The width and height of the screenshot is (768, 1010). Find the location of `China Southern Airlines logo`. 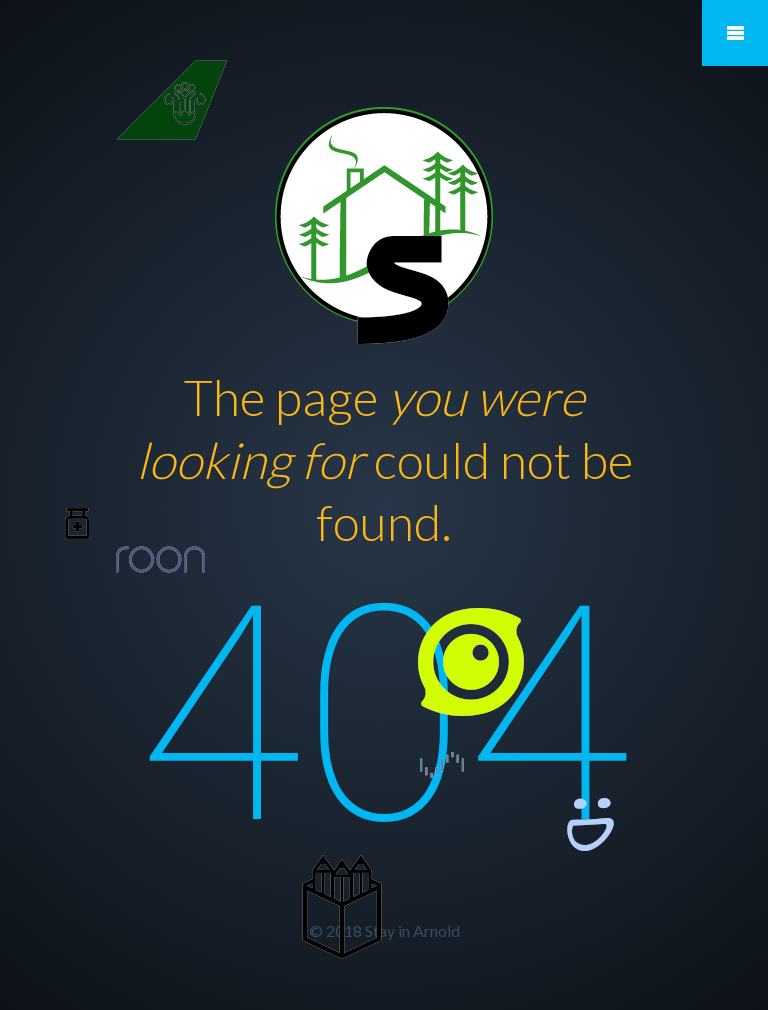

China Southern Airlines logo is located at coordinates (172, 100).